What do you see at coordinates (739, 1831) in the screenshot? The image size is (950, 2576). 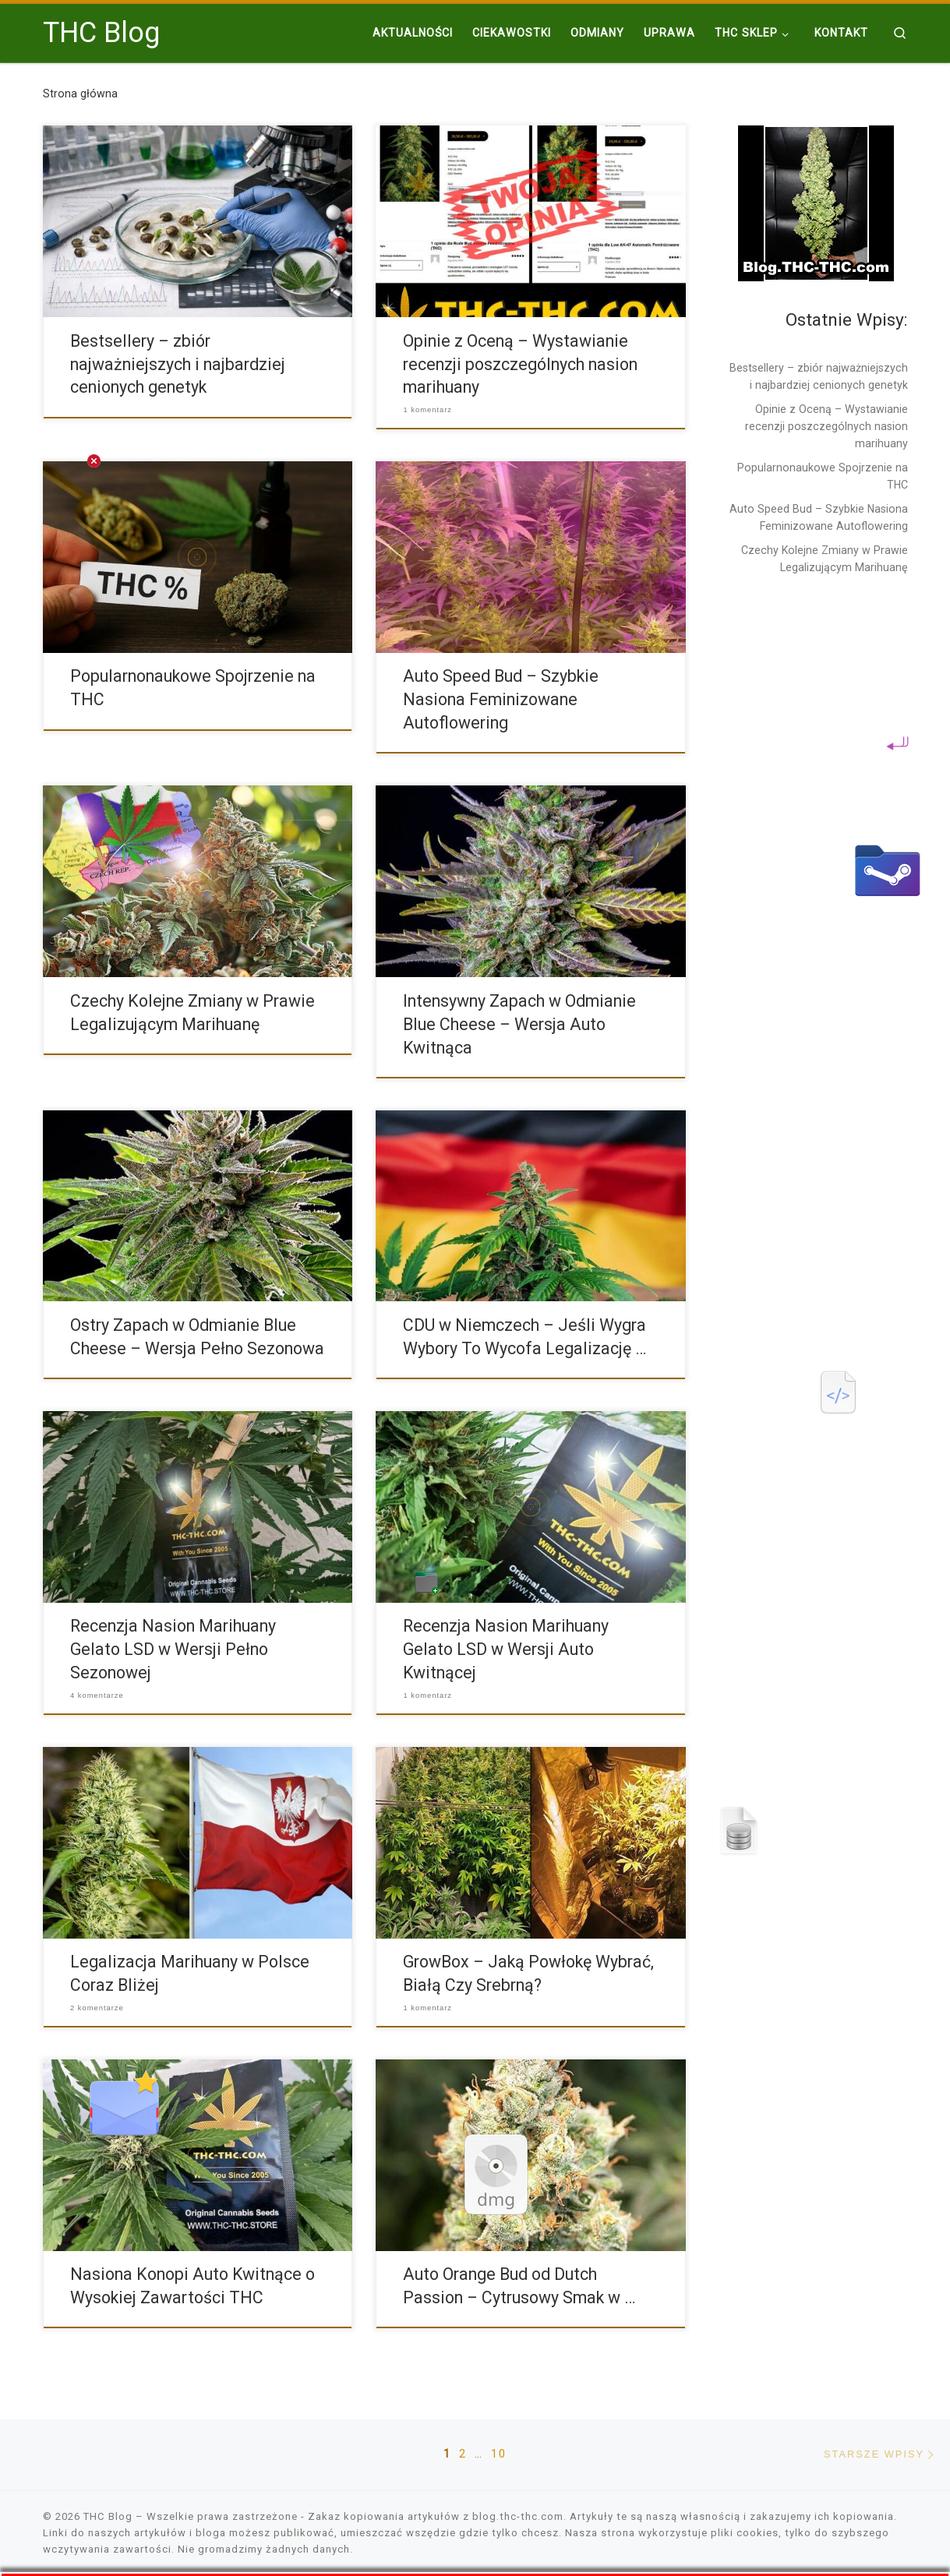 I see `open an sql database file` at bounding box center [739, 1831].